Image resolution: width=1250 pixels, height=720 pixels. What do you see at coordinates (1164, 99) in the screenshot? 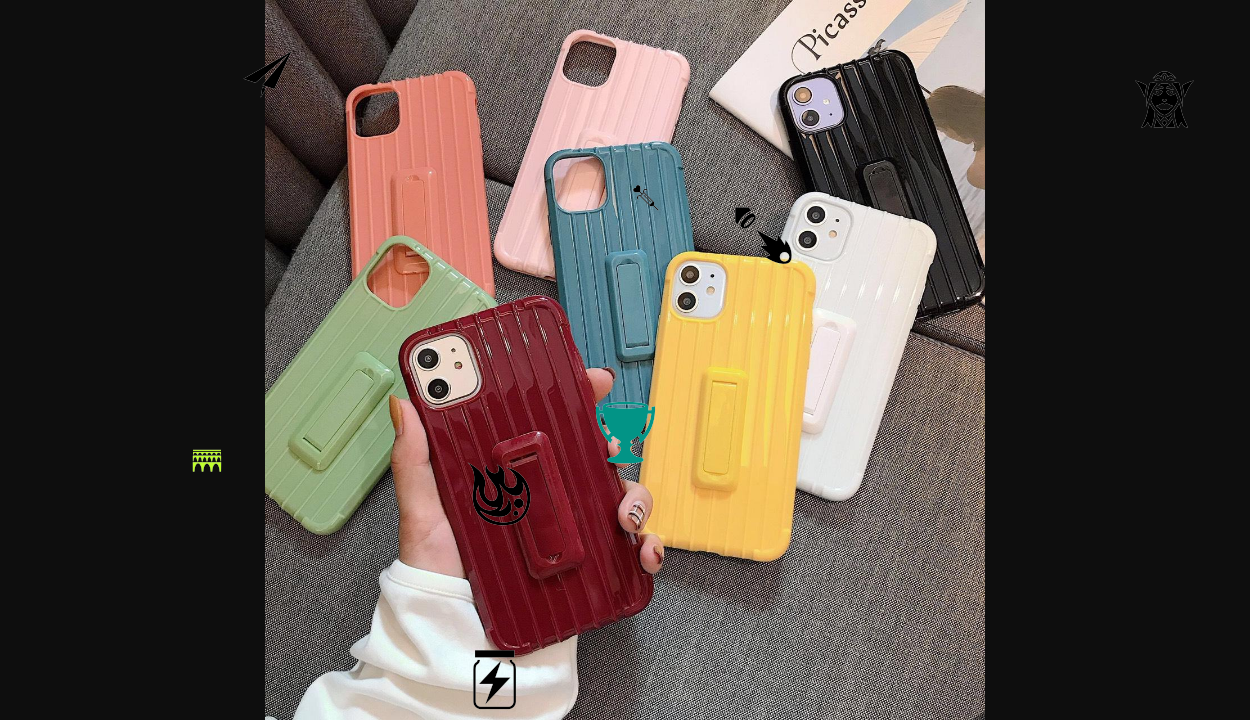
I see `select female elf character` at bounding box center [1164, 99].